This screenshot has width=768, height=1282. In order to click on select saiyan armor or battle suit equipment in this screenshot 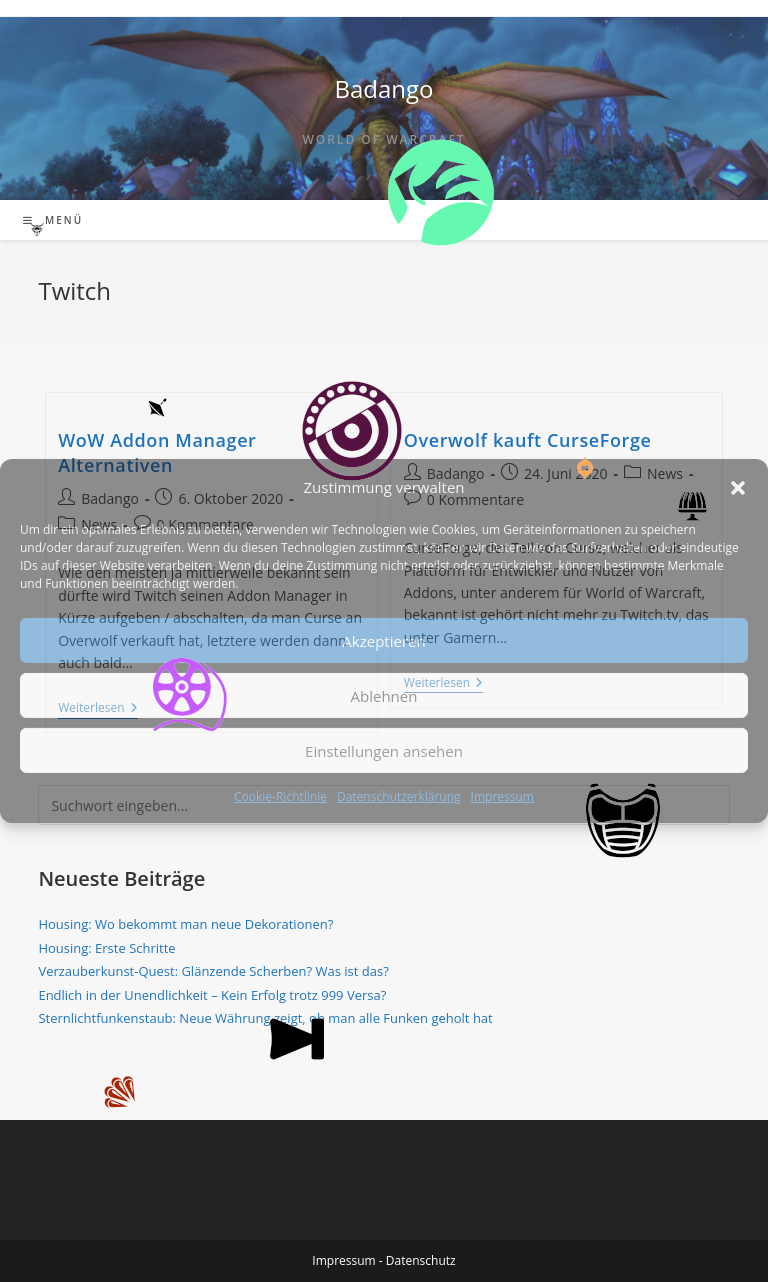, I will do `click(623, 819)`.